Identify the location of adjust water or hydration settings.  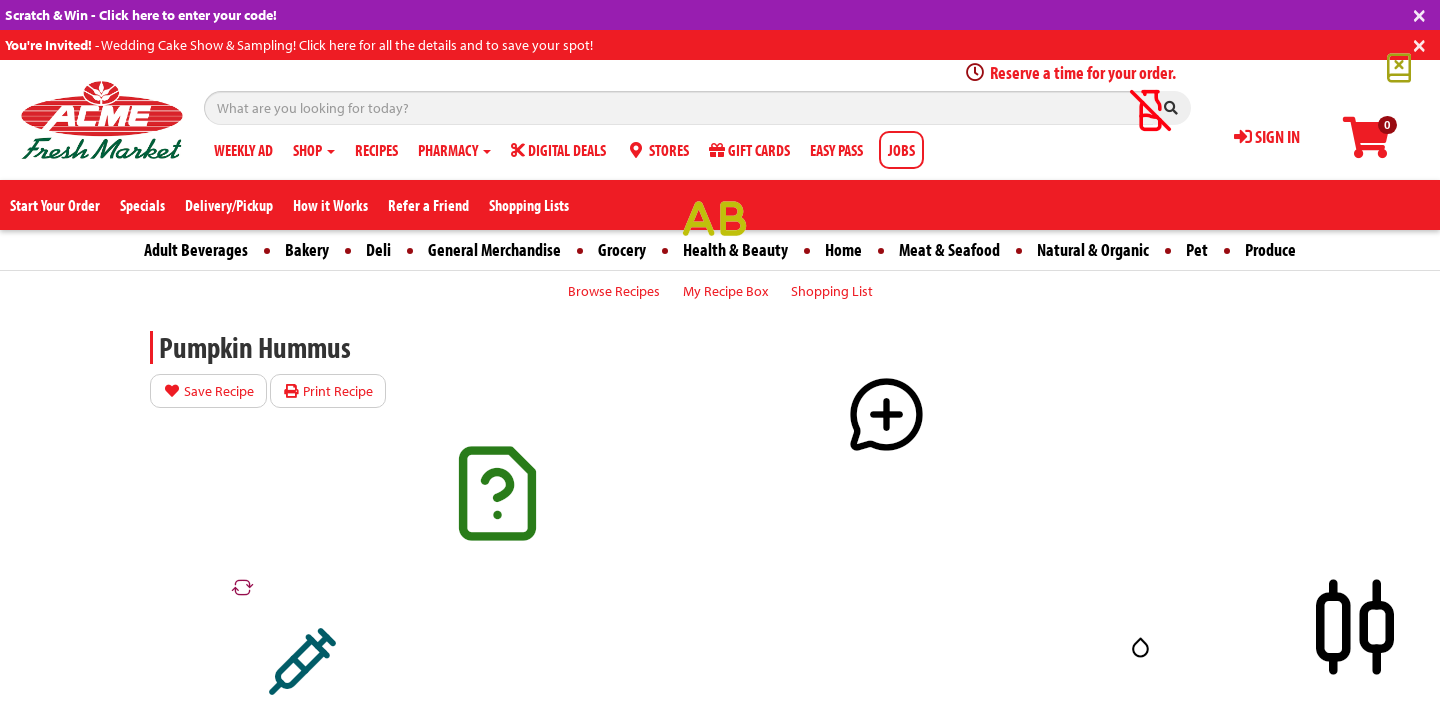
(1140, 647).